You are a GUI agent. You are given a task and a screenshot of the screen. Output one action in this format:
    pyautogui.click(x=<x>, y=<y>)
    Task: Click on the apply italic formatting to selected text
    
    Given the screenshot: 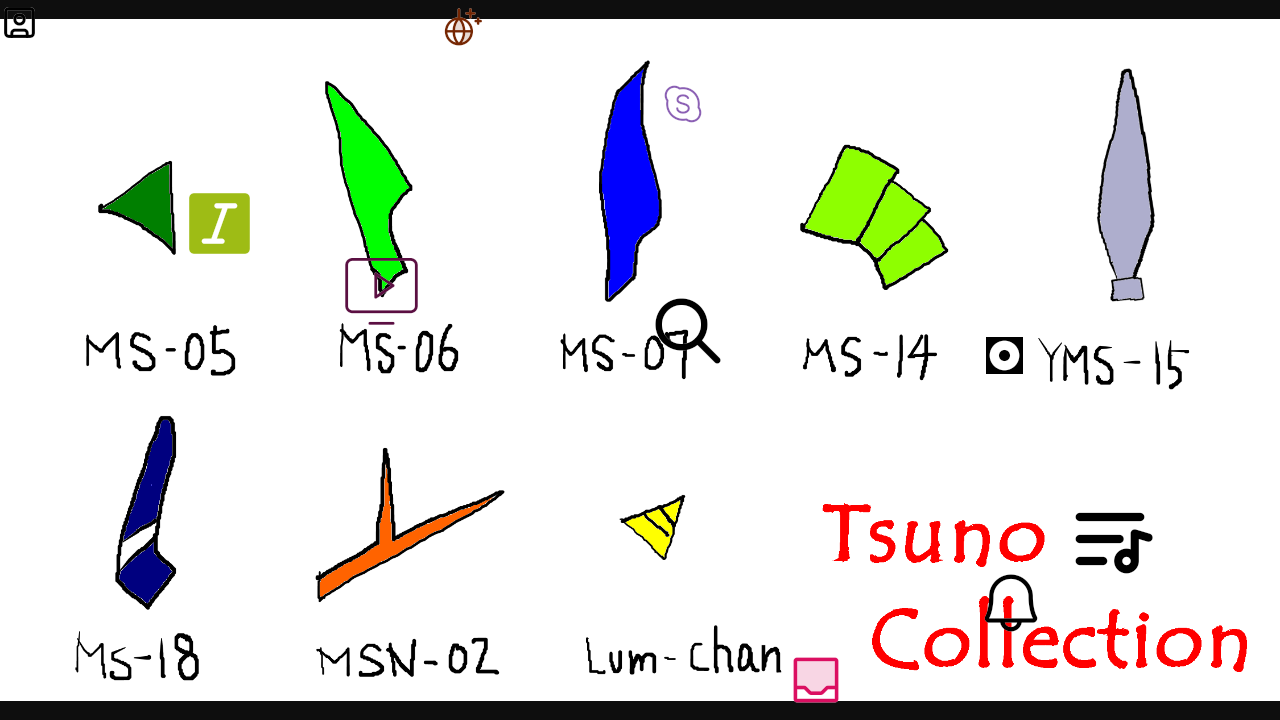 What is the action you would take?
    pyautogui.click(x=219, y=223)
    